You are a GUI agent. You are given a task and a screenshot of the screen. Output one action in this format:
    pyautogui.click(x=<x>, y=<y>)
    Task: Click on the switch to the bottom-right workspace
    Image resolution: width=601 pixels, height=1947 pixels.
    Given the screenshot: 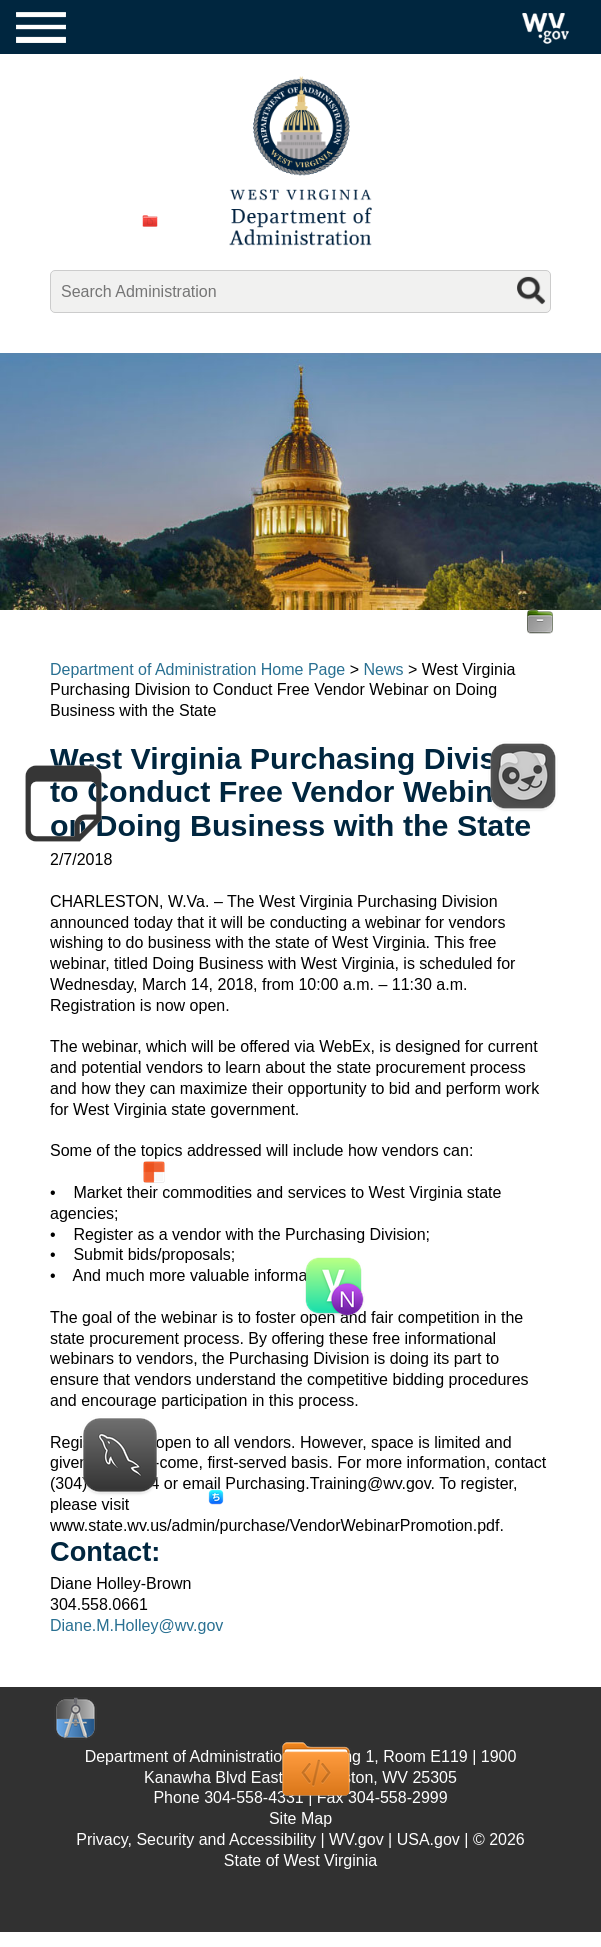 What is the action you would take?
    pyautogui.click(x=154, y=1172)
    